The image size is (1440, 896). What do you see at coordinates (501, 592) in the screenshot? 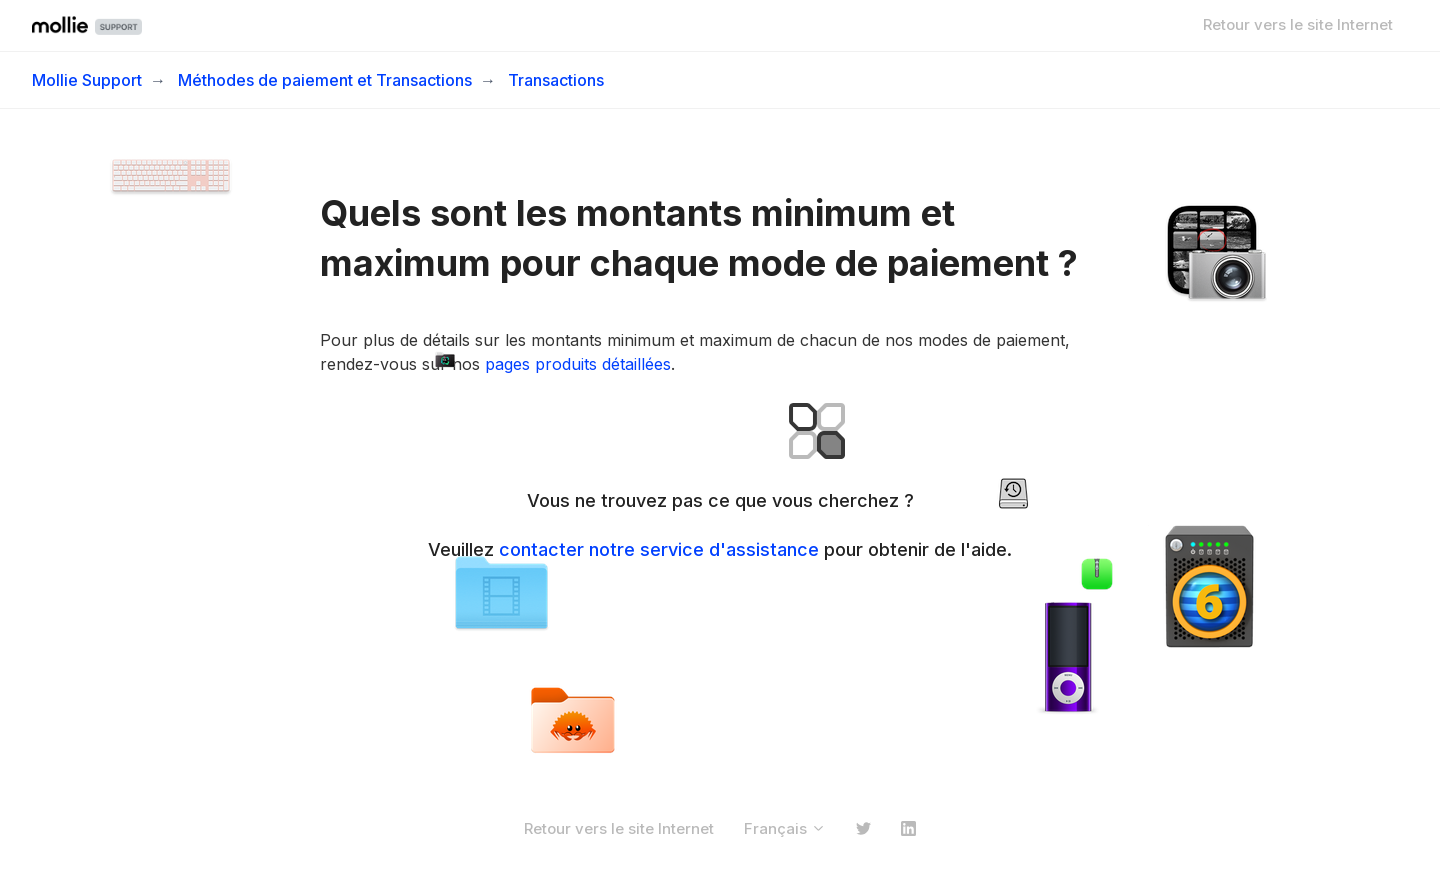
I see `open your movies folder` at bounding box center [501, 592].